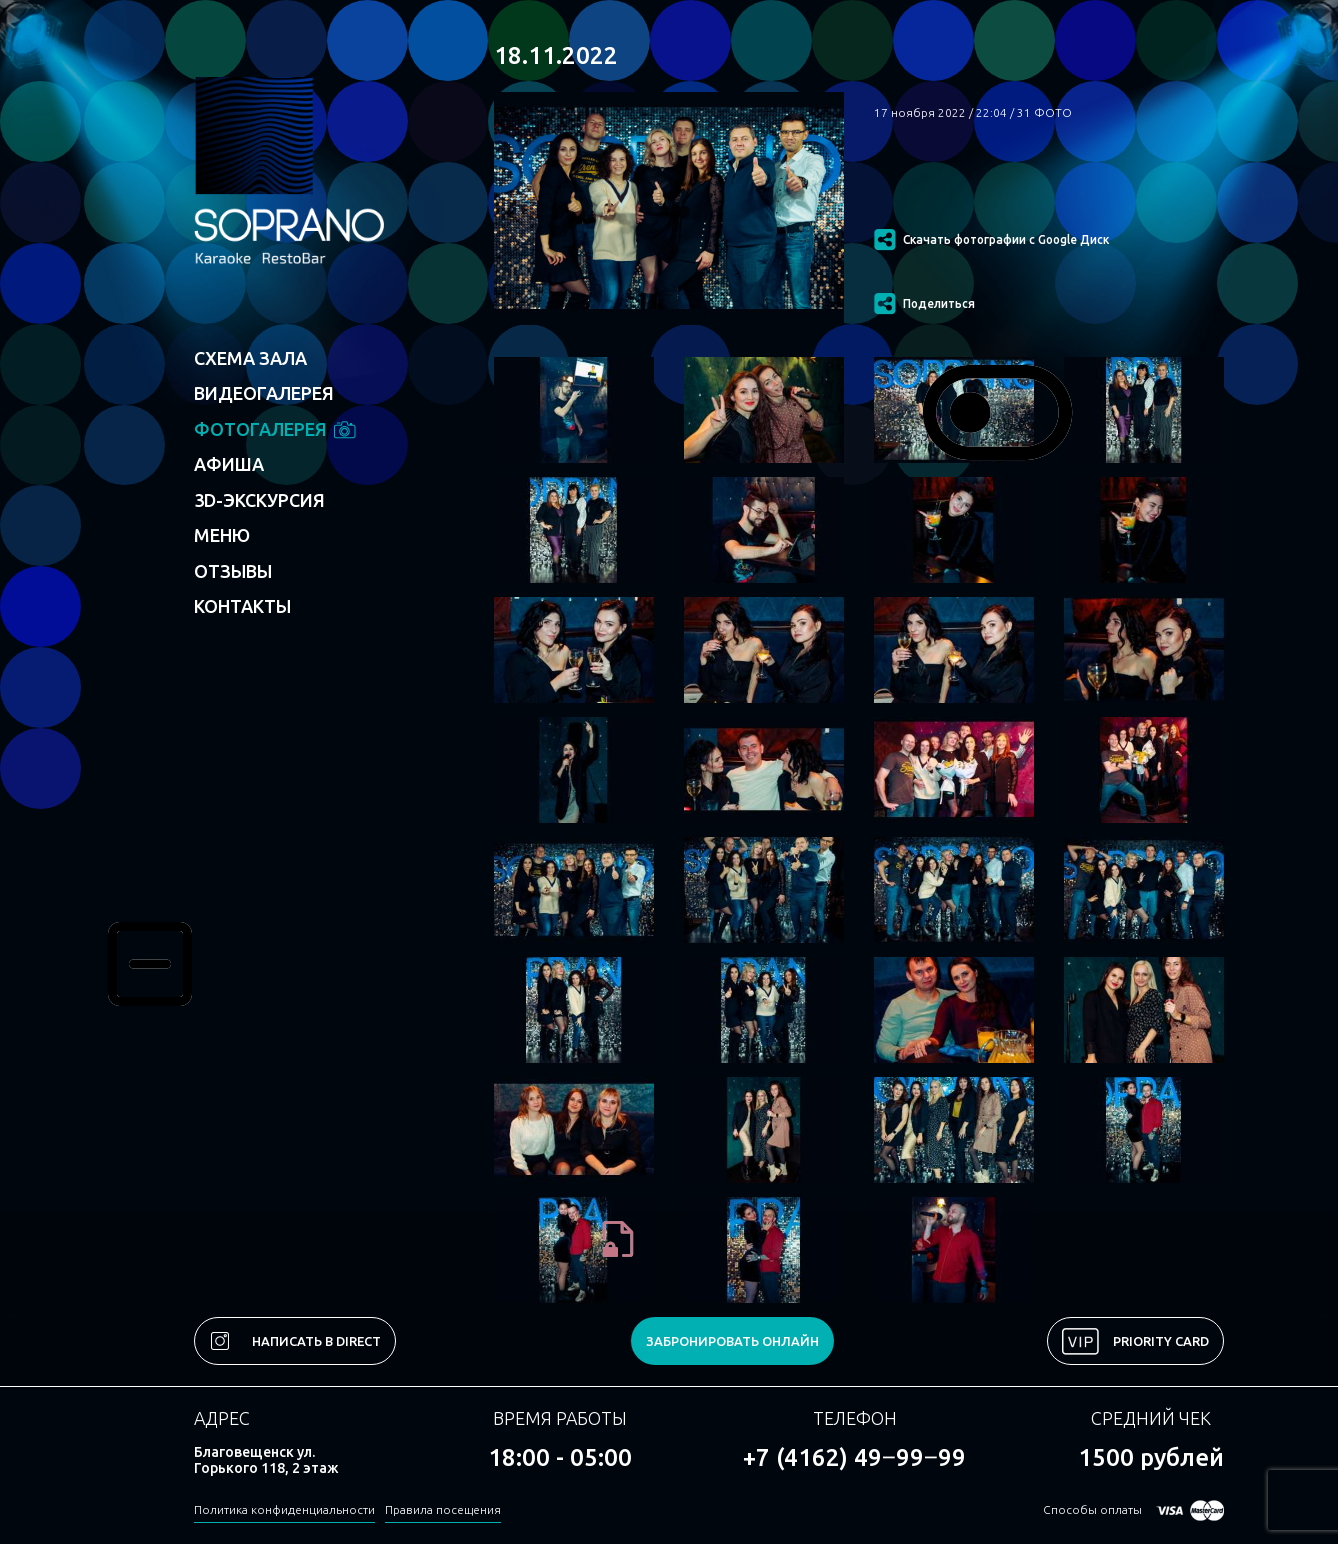  What do you see at coordinates (618, 1239) in the screenshot?
I see `access a password-protected file` at bounding box center [618, 1239].